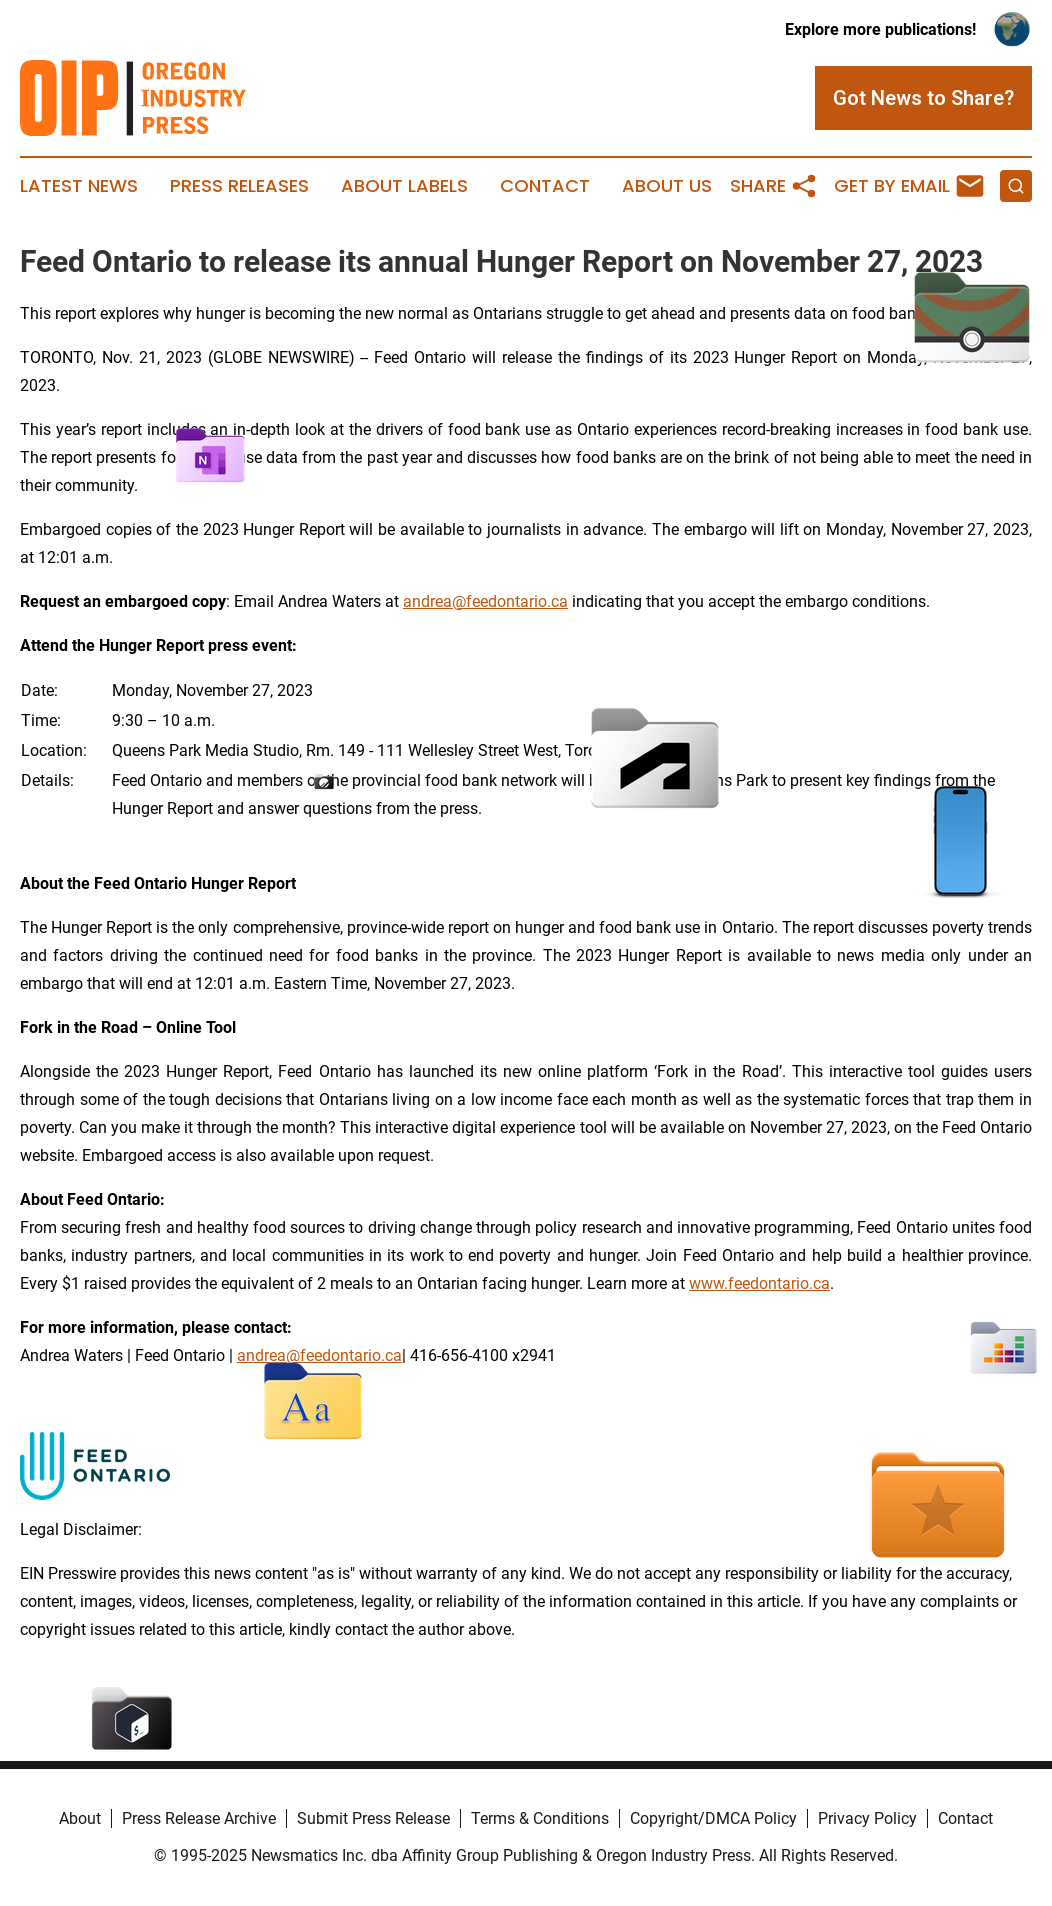 The image size is (1052, 1906). What do you see at coordinates (960, 842) in the screenshot?
I see `iPhone 15 Pro device icon` at bounding box center [960, 842].